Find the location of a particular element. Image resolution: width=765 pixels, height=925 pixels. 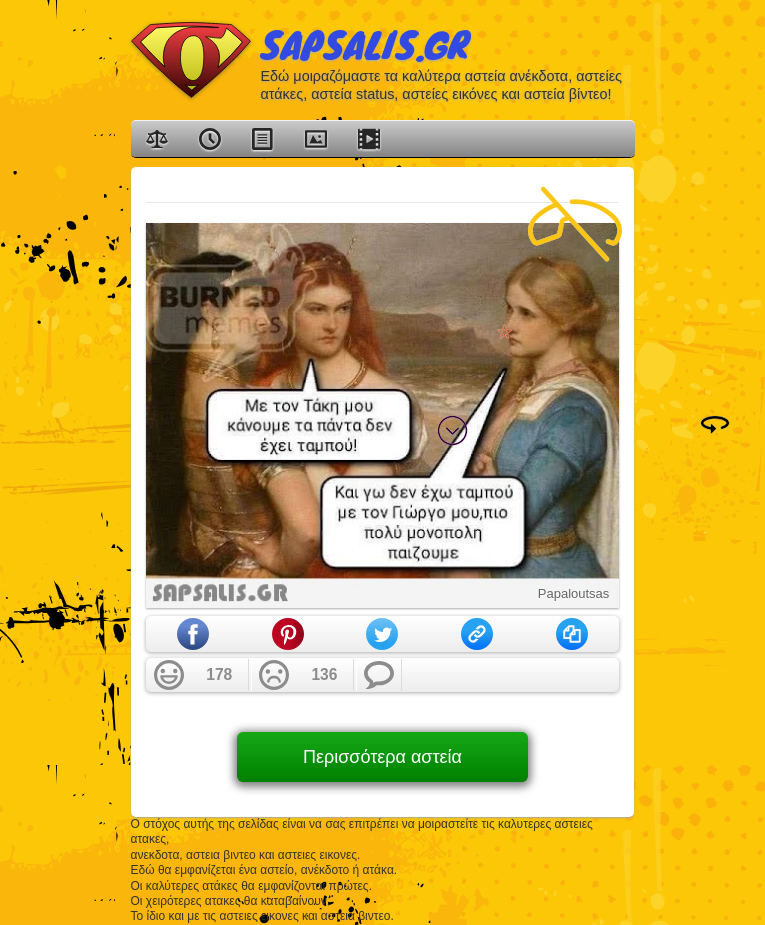

expand to show more content is located at coordinates (452, 430).